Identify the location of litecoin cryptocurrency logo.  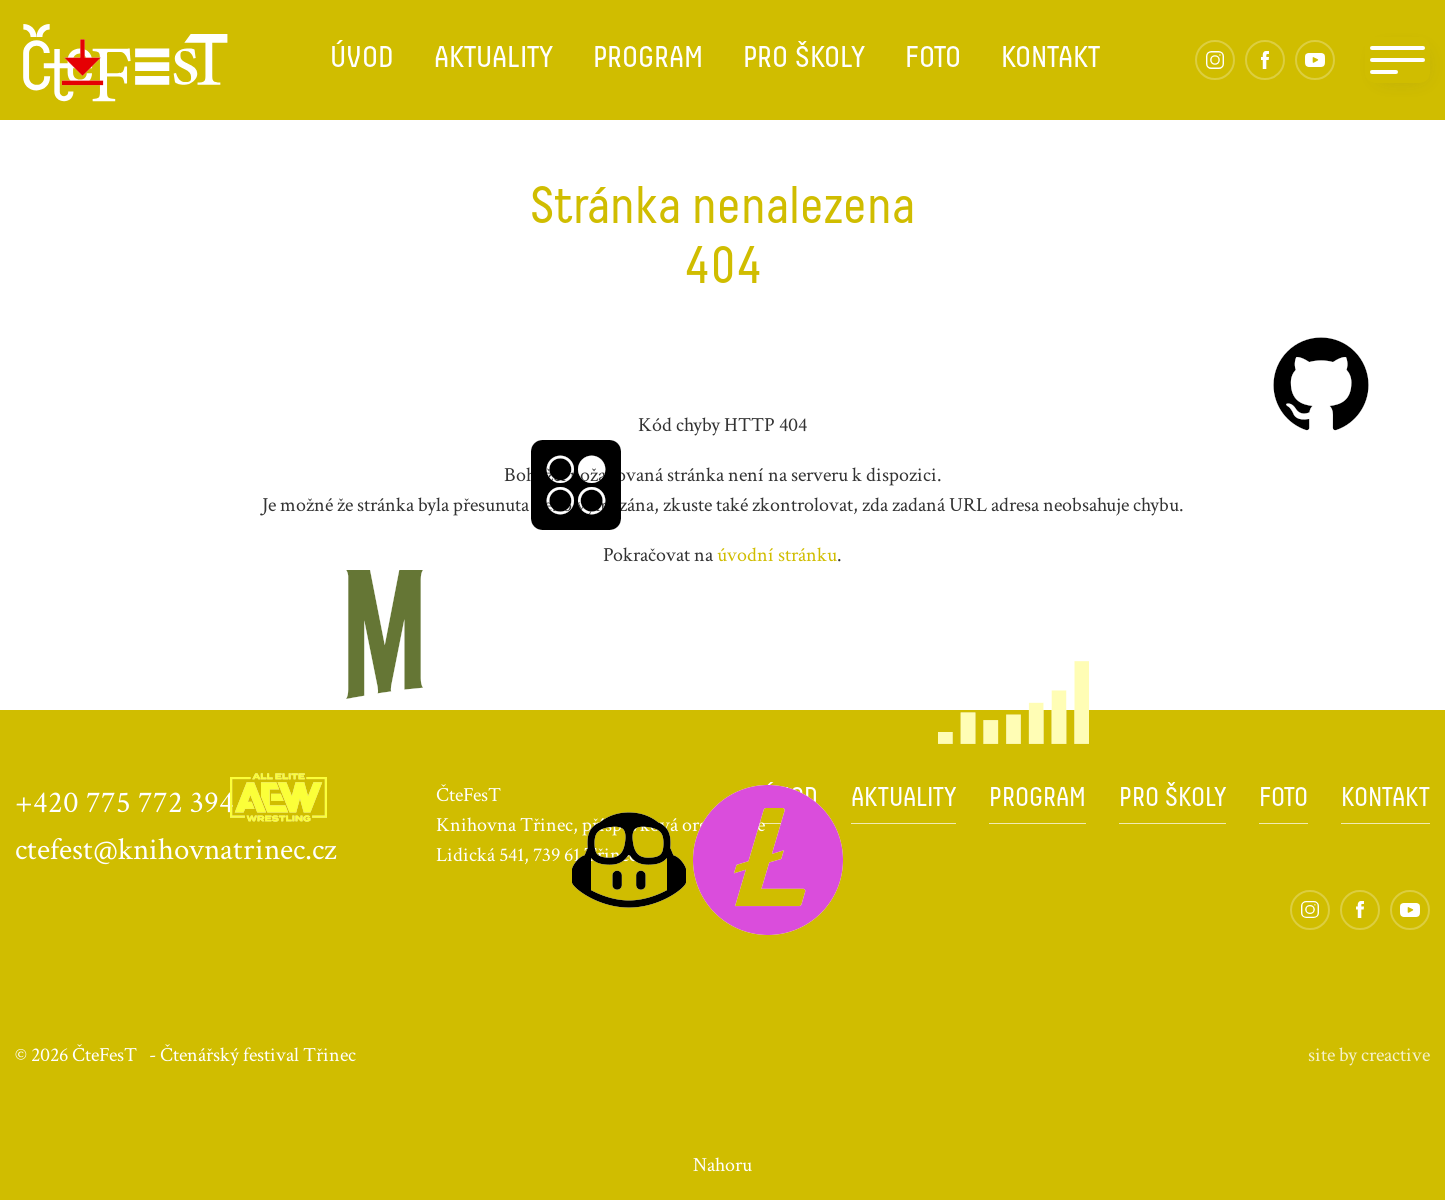
(768, 860).